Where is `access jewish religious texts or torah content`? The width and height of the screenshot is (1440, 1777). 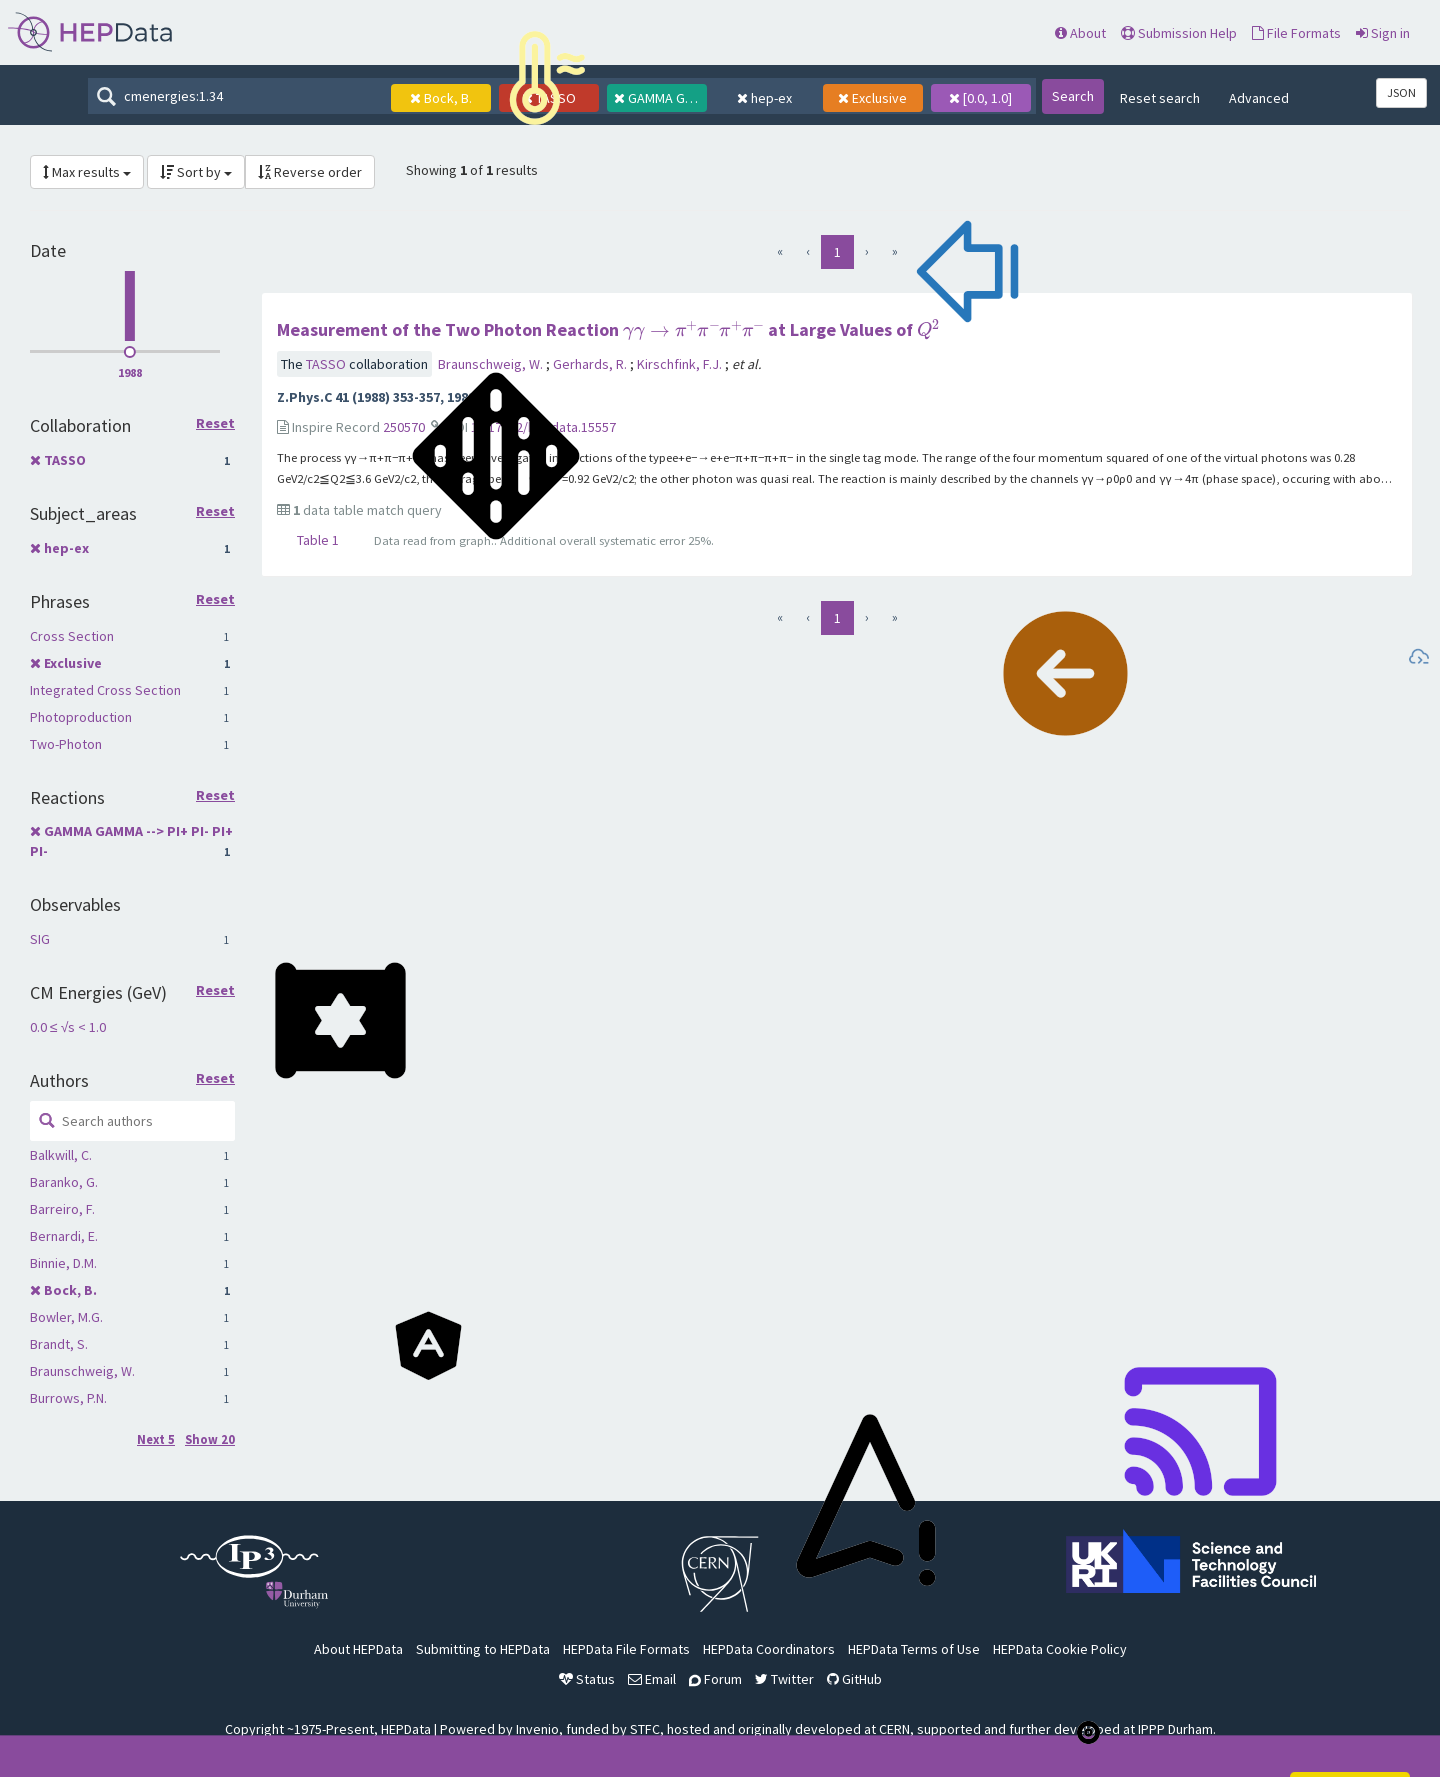
access jewish religious texts or torah content is located at coordinates (340, 1020).